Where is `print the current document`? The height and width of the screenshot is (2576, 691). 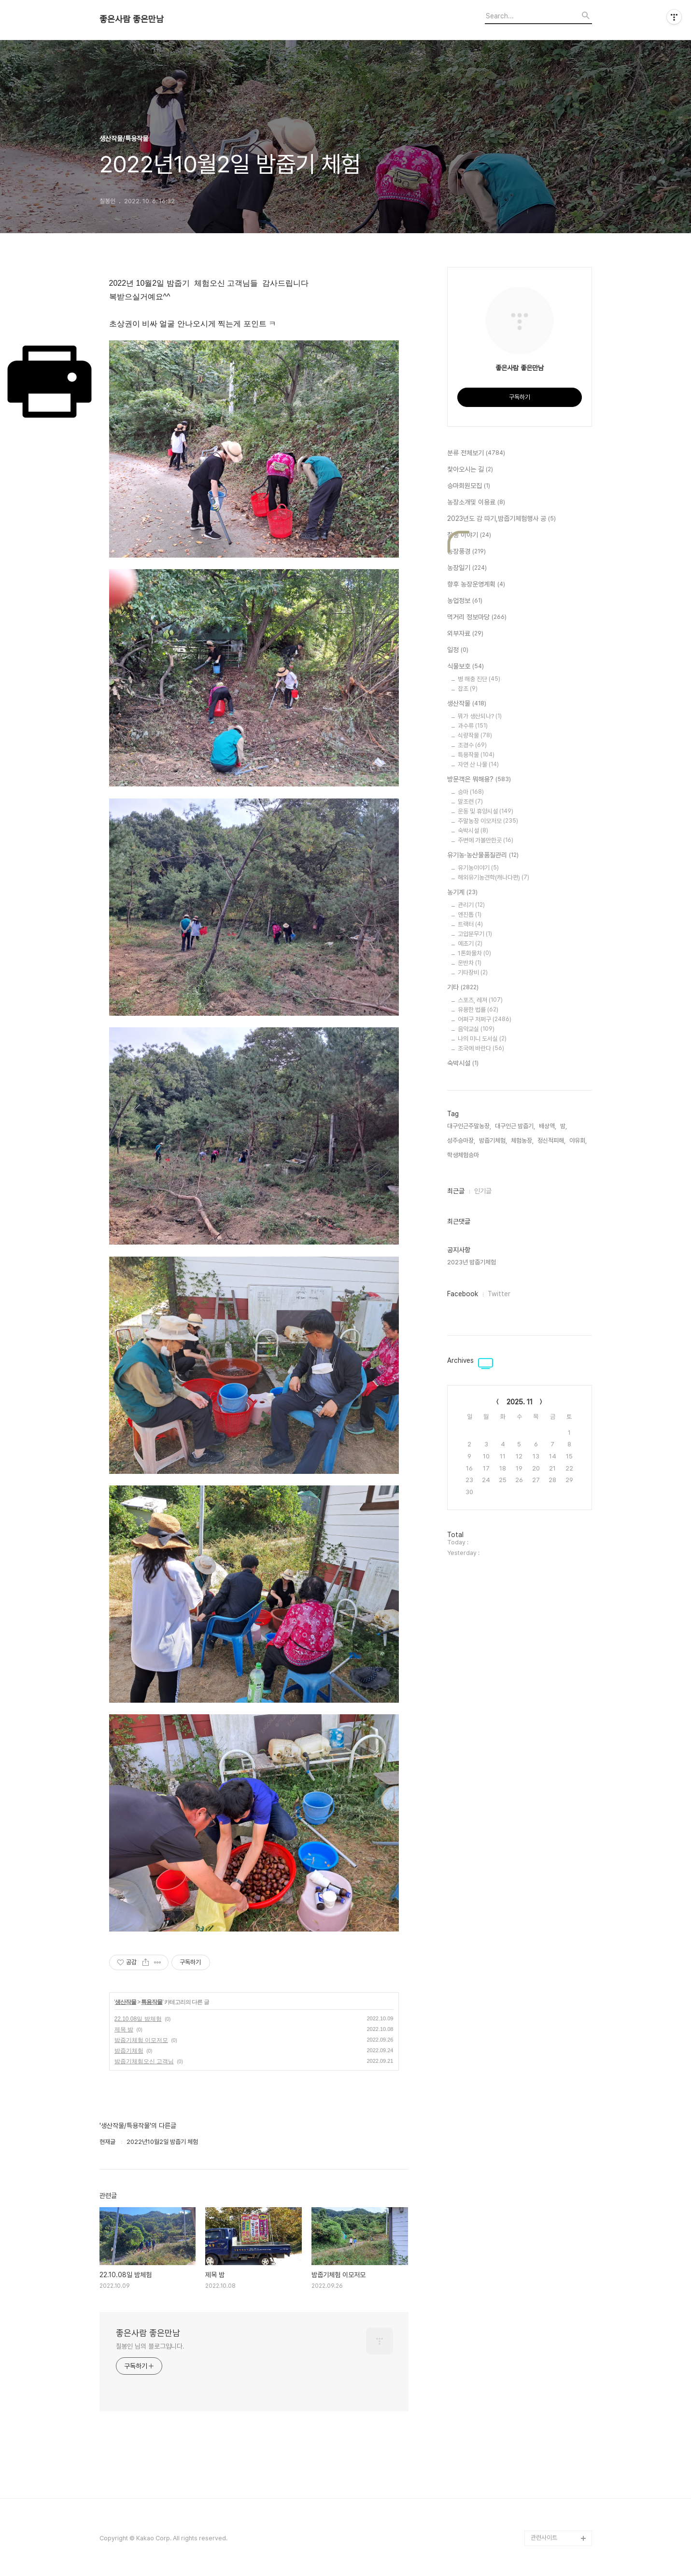
print the current document is located at coordinates (49, 381).